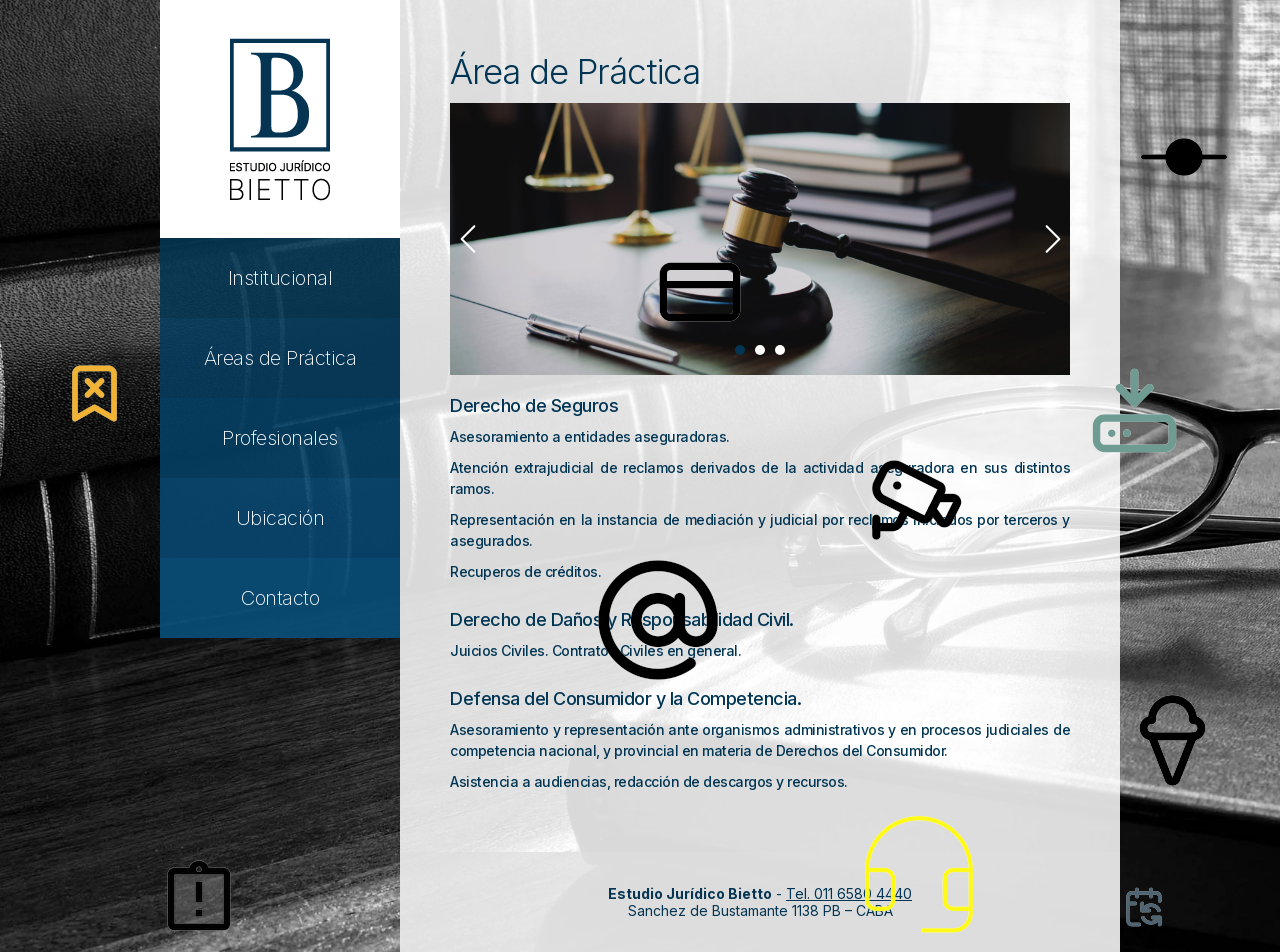 The width and height of the screenshot is (1280, 952). What do you see at coordinates (1172, 740) in the screenshot?
I see `browse desserts or sweet treats` at bounding box center [1172, 740].